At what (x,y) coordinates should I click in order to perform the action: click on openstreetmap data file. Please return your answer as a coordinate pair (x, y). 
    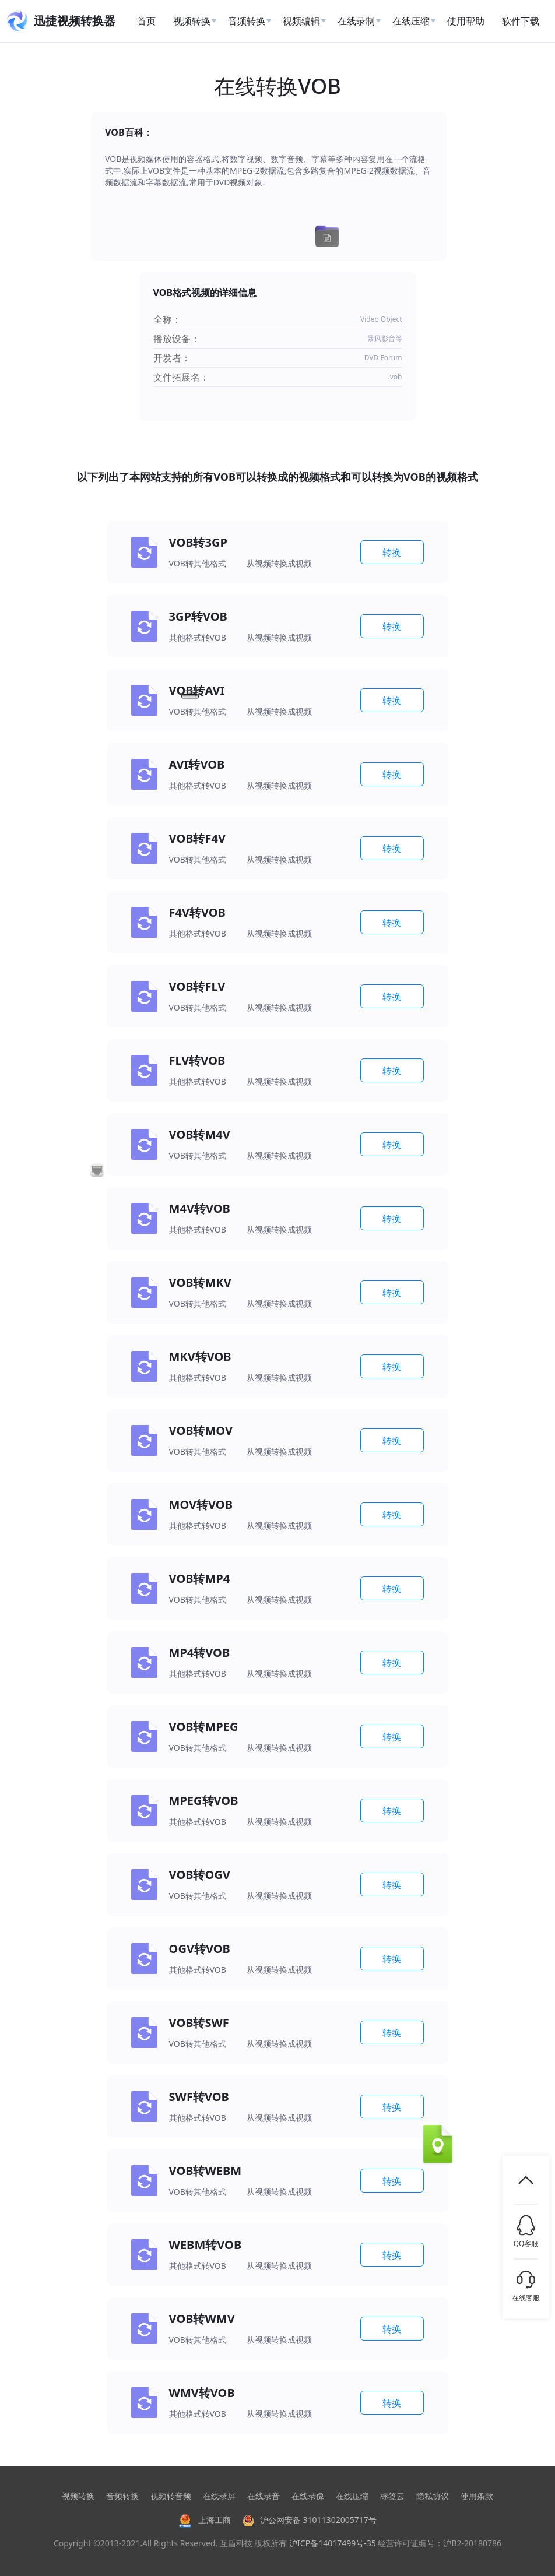
    Looking at the image, I should click on (438, 2145).